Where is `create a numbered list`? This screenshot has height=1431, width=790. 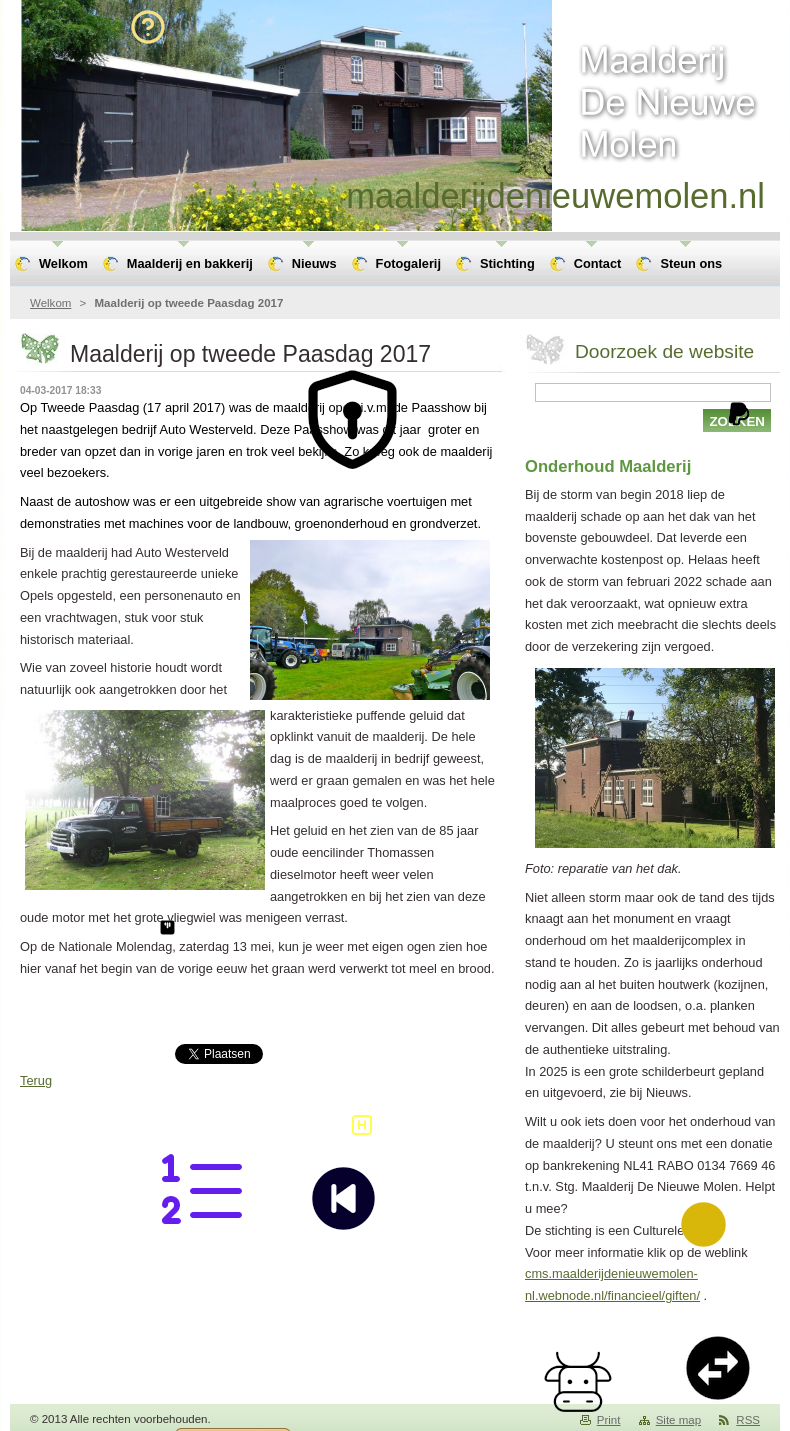 create a numbered list is located at coordinates (206, 1190).